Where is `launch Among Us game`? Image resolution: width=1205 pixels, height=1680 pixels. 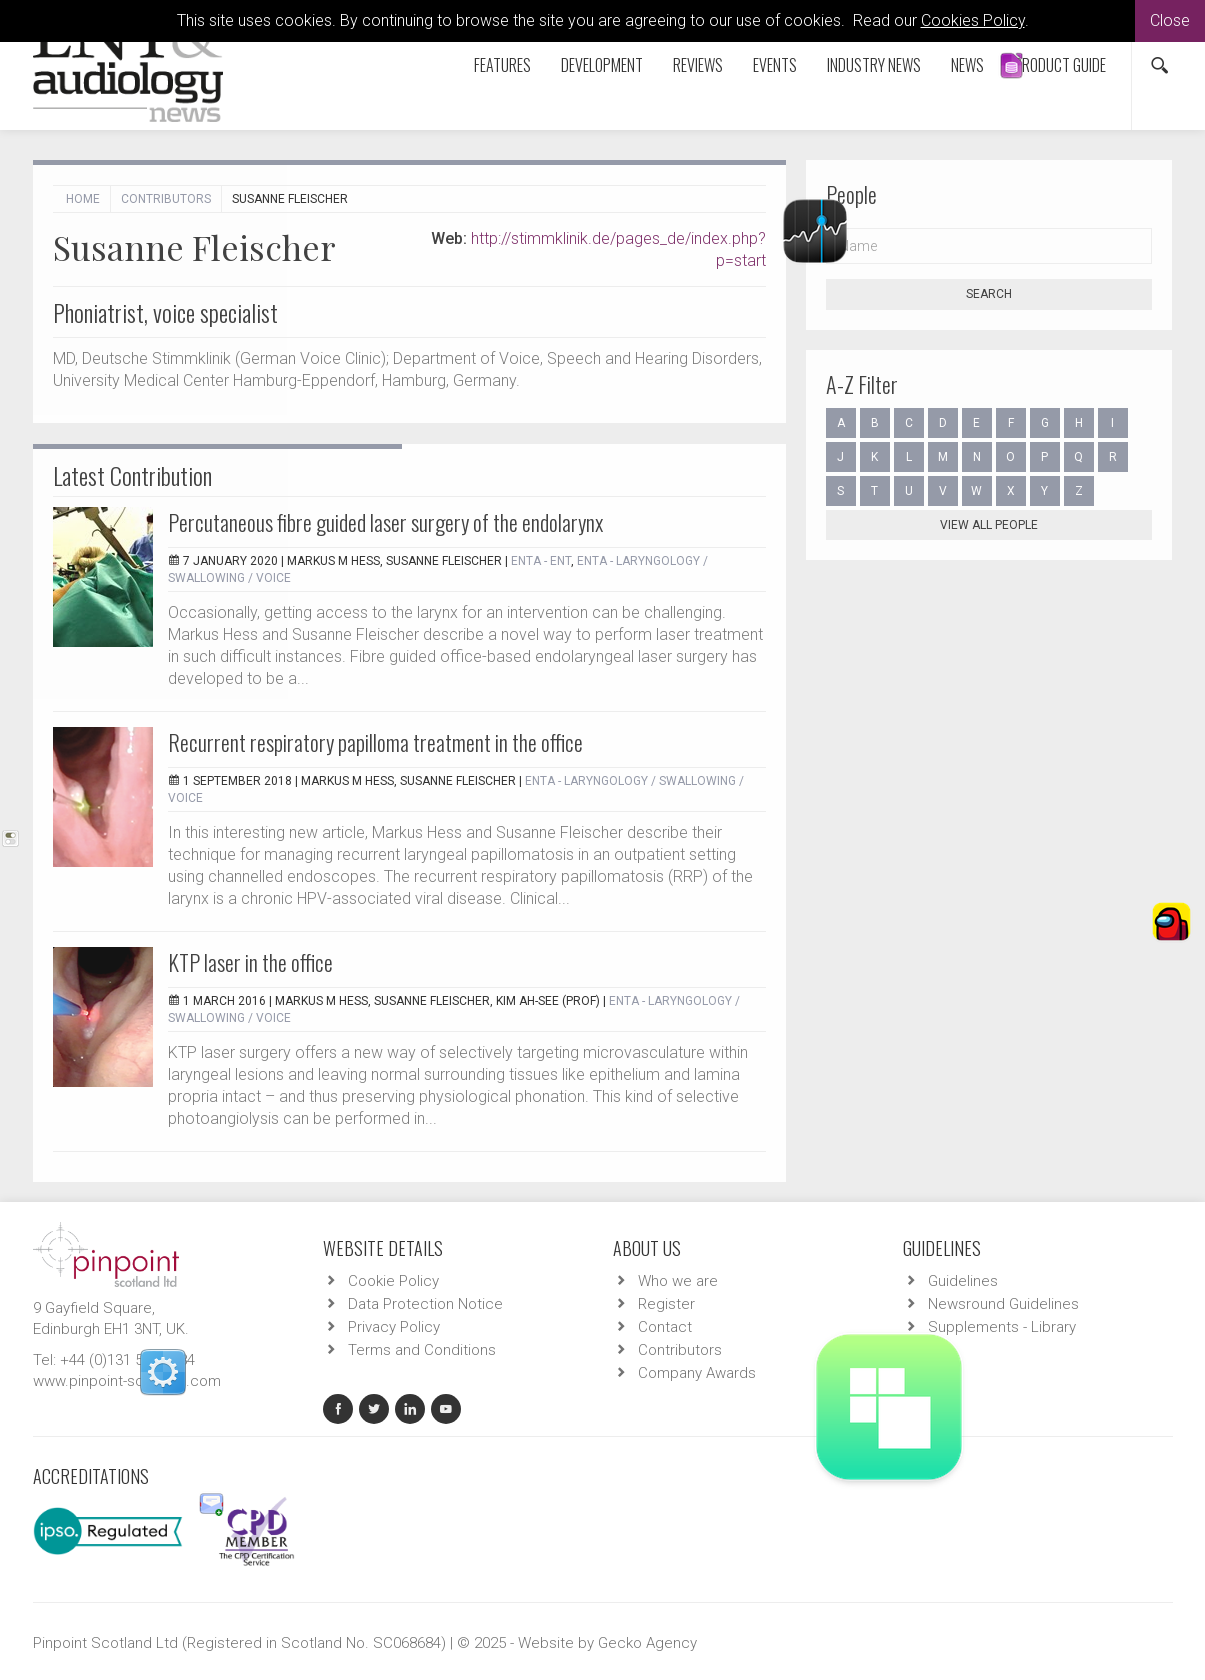 launch Among Us game is located at coordinates (1171, 921).